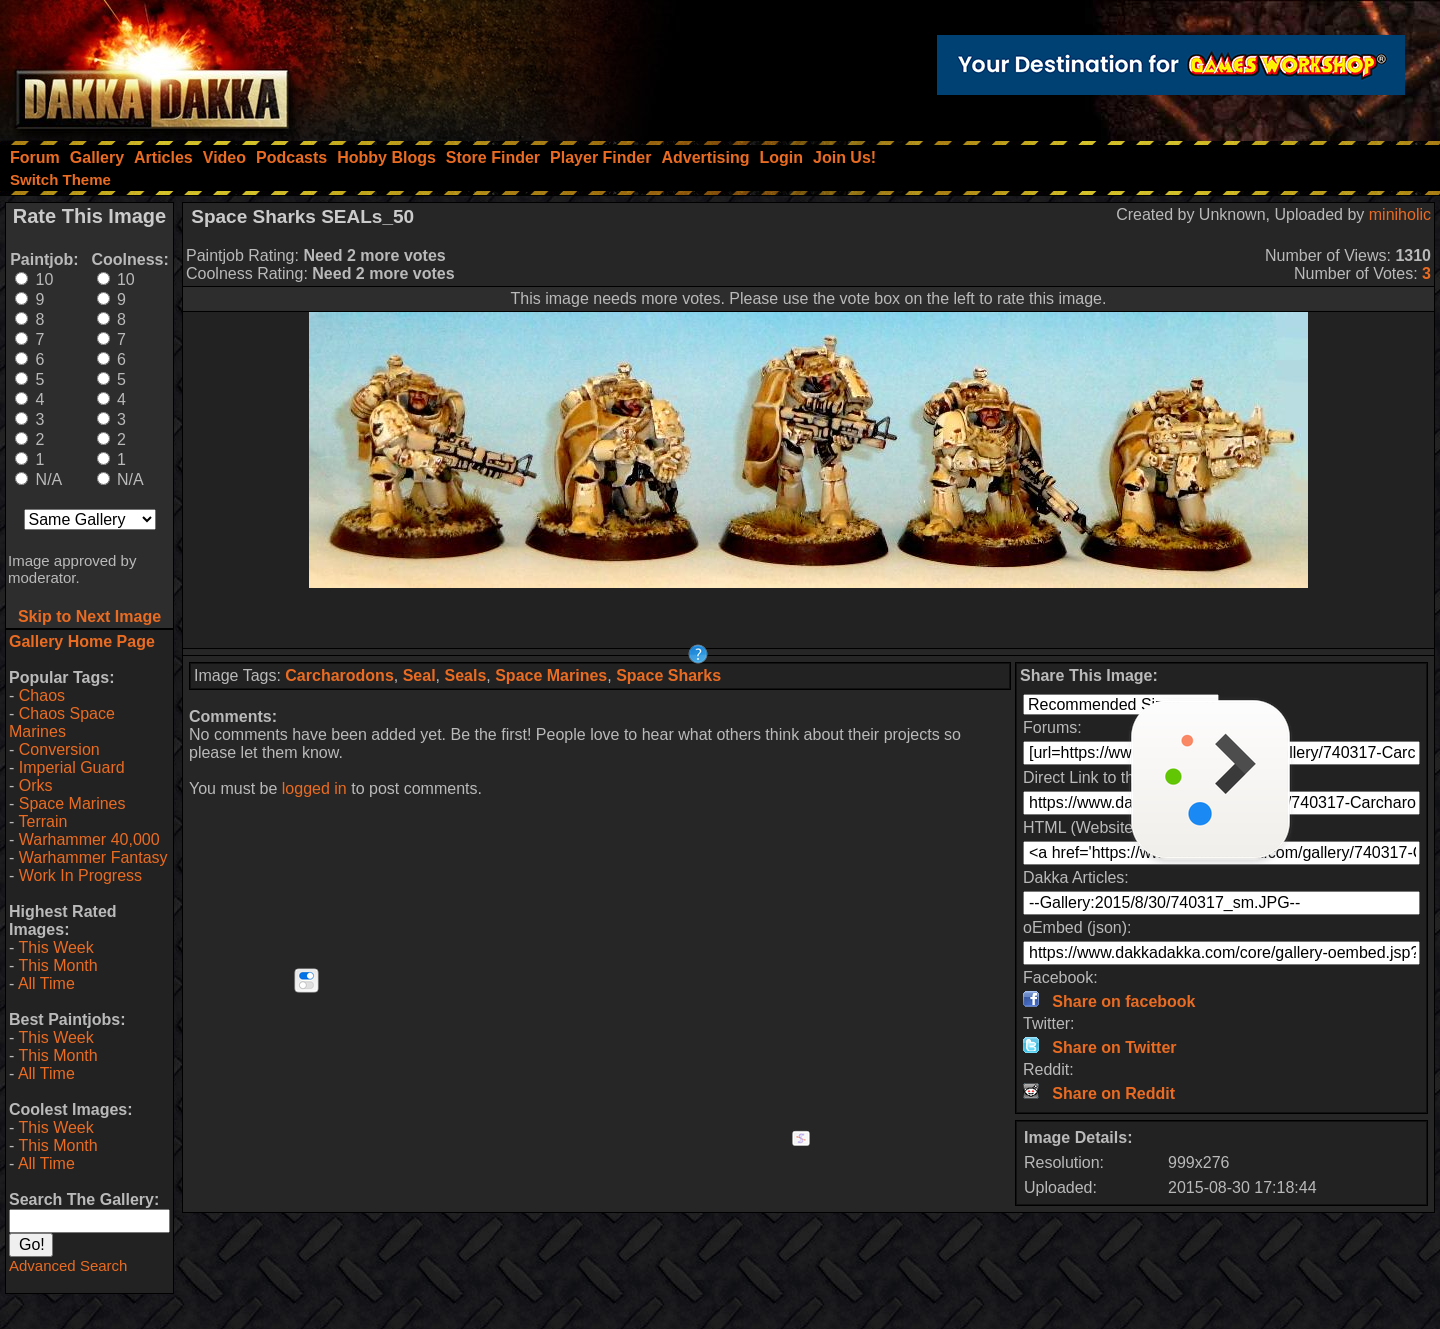 Image resolution: width=1440 pixels, height=1329 pixels. What do you see at coordinates (698, 654) in the screenshot?
I see `open help or support center` at bounding box center [698, 654].